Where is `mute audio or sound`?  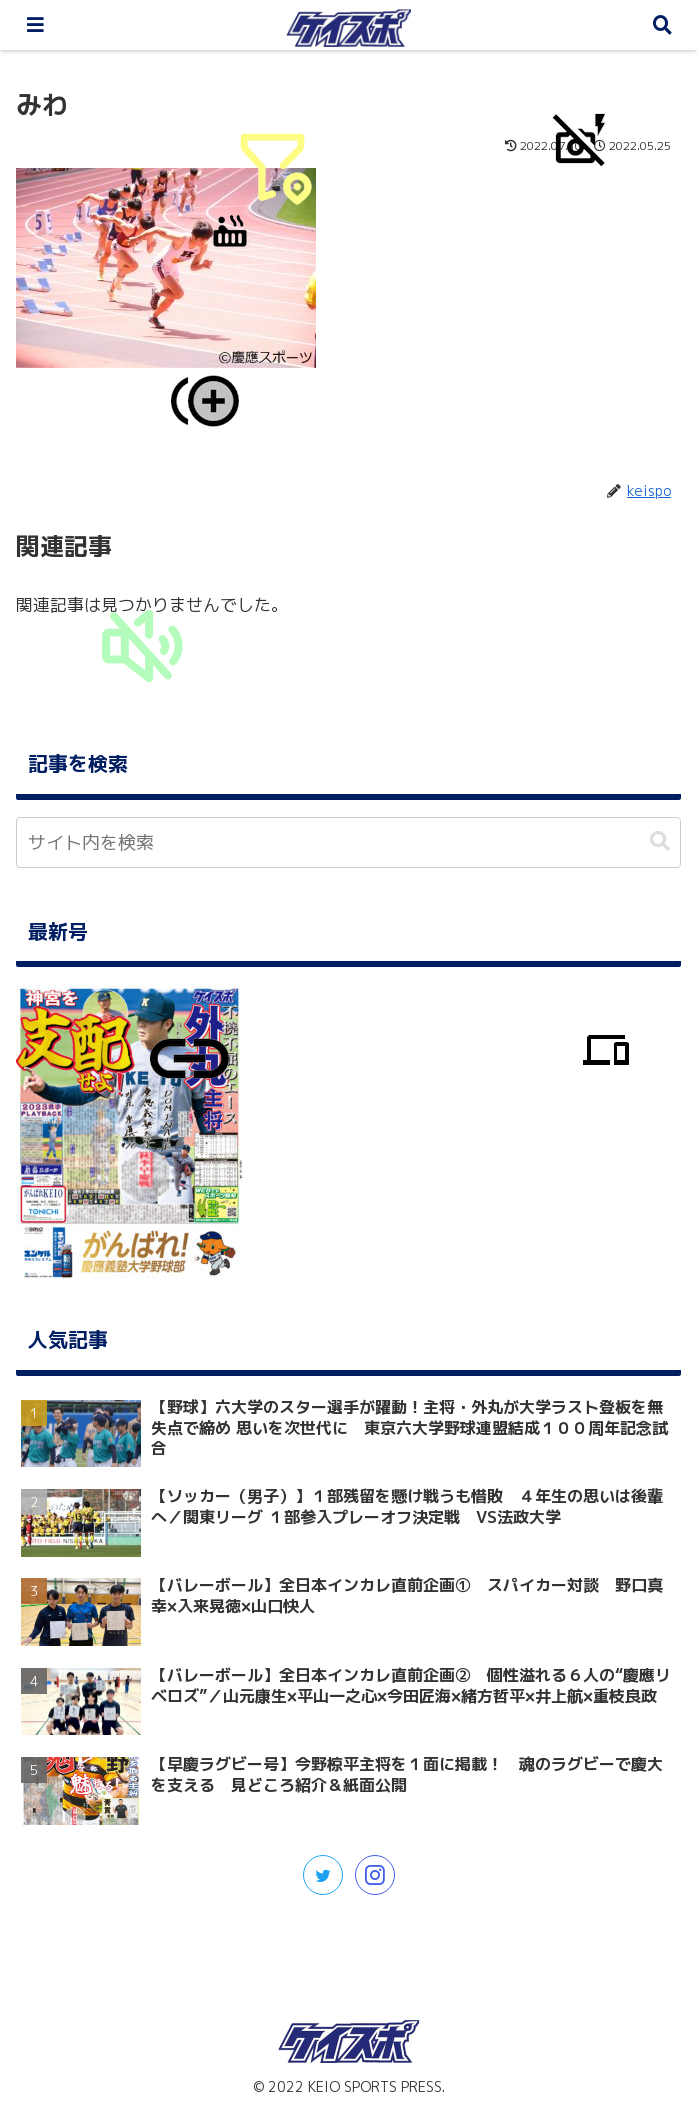 mute audio or sound is located at coordinates (141, 646).